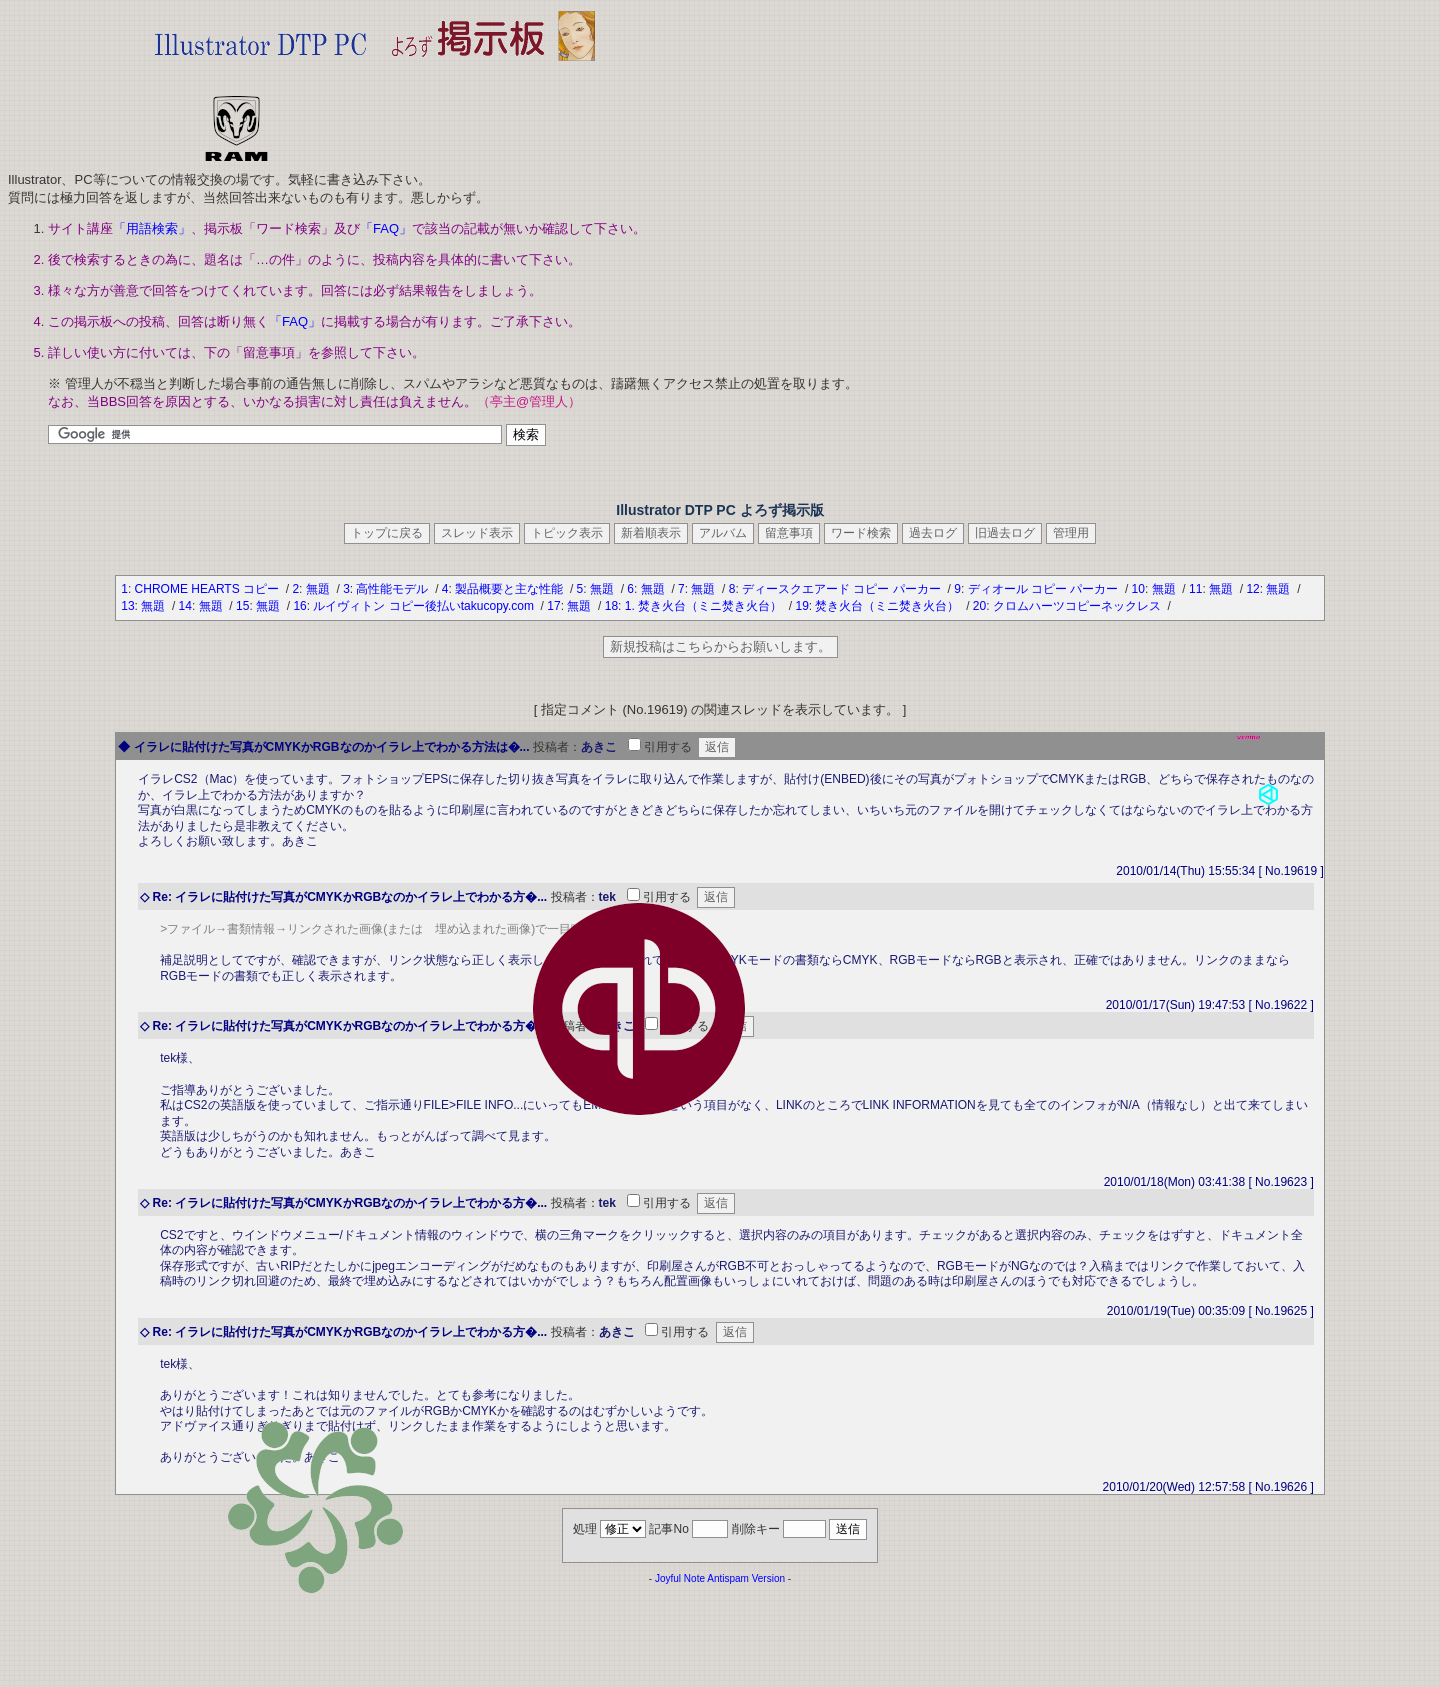  What do you see at coordinates (315, 1507) in the screenshot?
I see `almalinux operating system logo` at bounding box center [315, 1507].